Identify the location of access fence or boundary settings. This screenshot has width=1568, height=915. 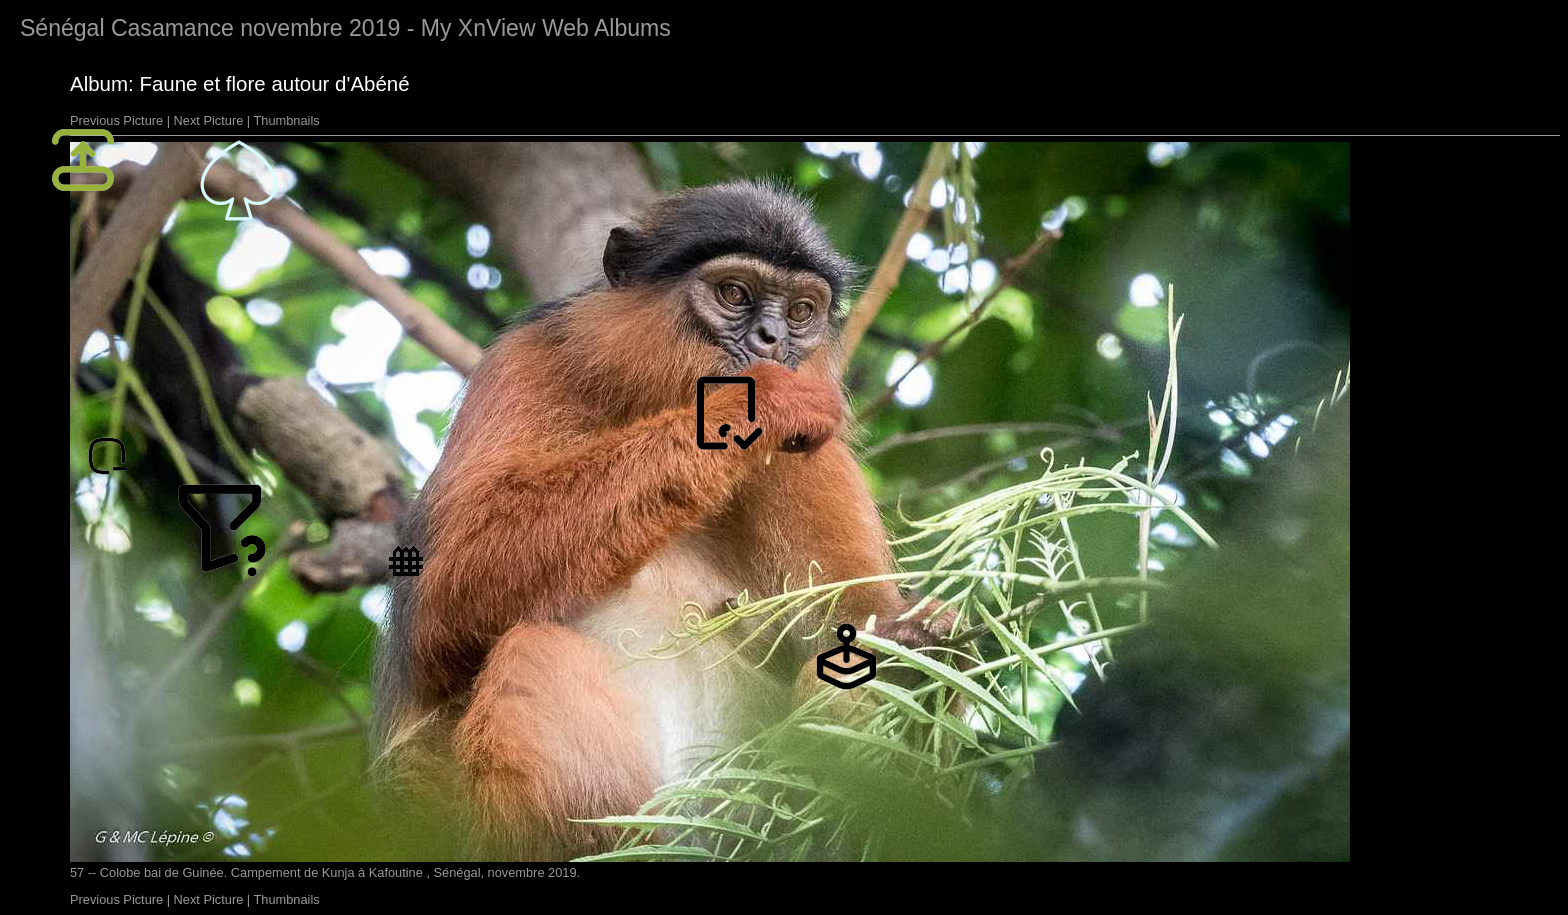
(406, 561).